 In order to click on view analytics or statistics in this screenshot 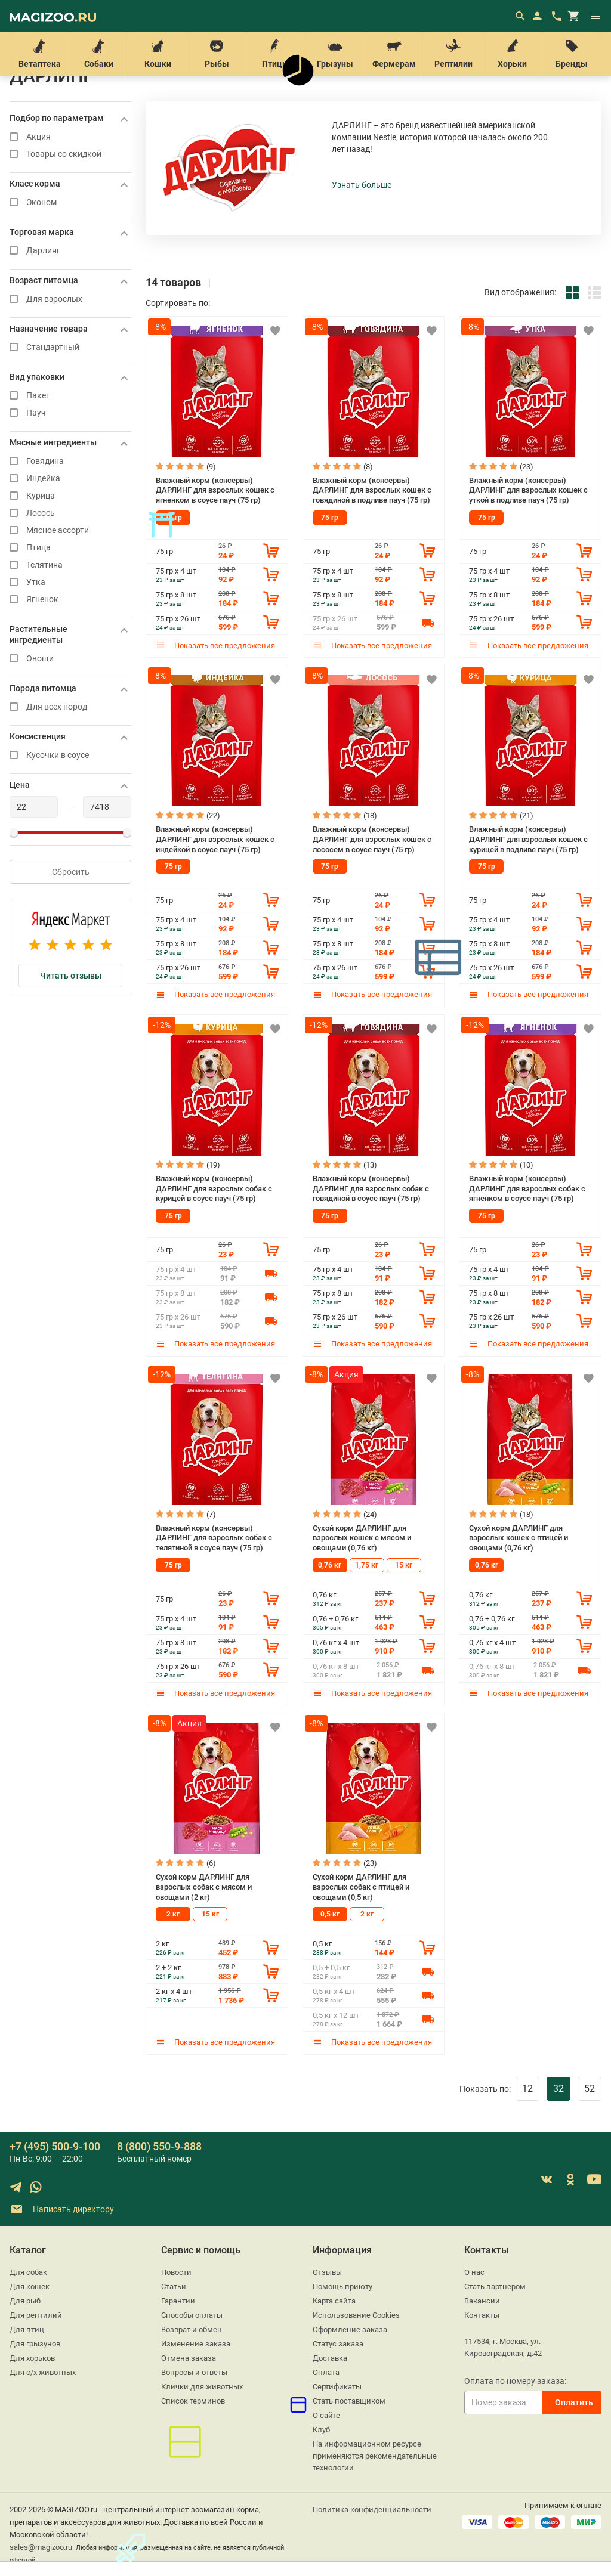, I will do `click(298, 70)`.